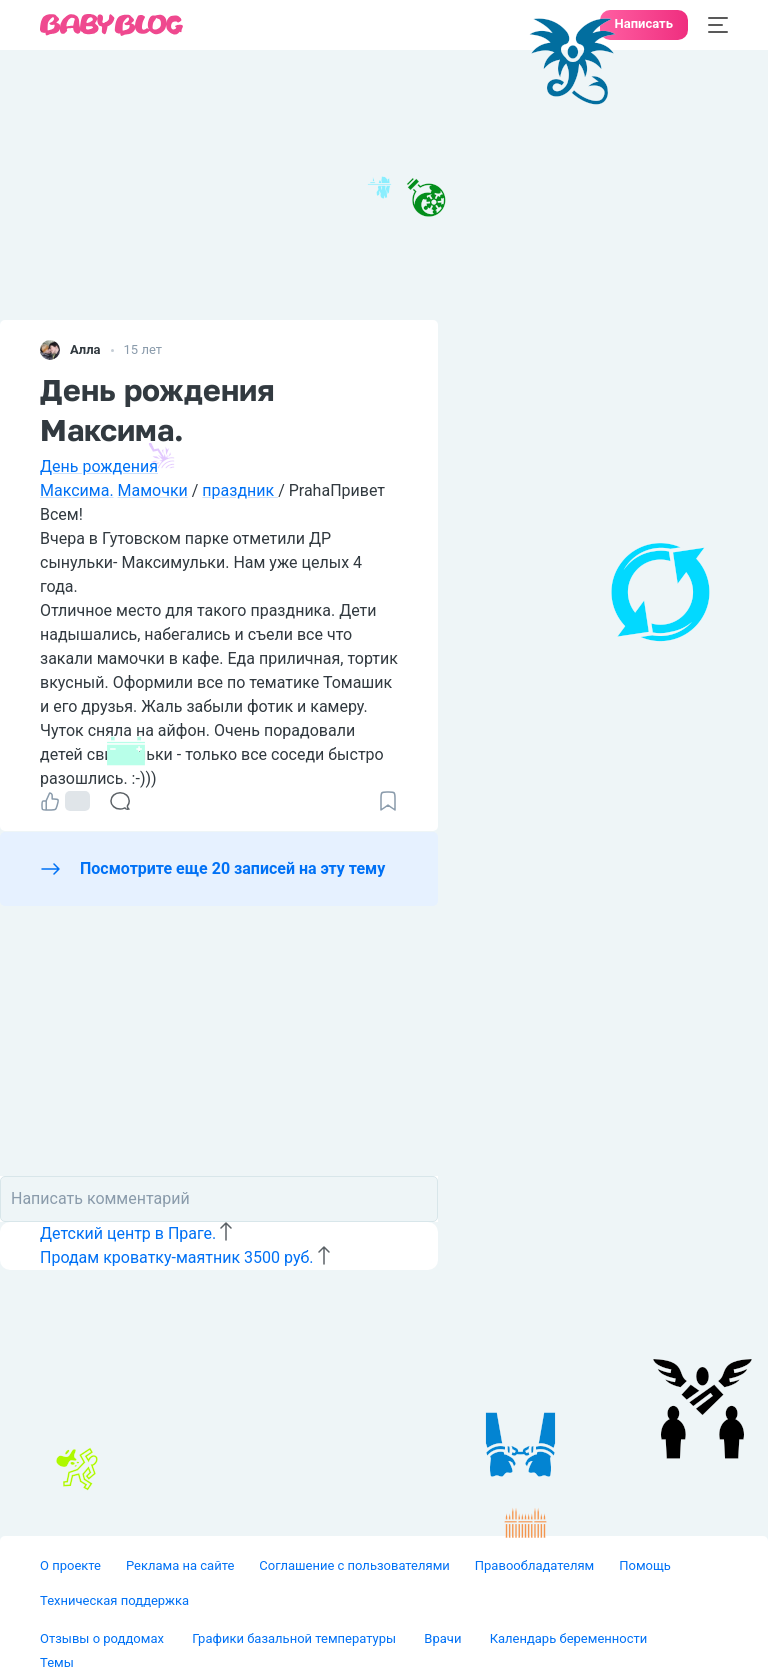  Describe the element at coordinates (77, 1469) in the screenshot. I see `indicates a crime scene or murder mystery game element` at that location.